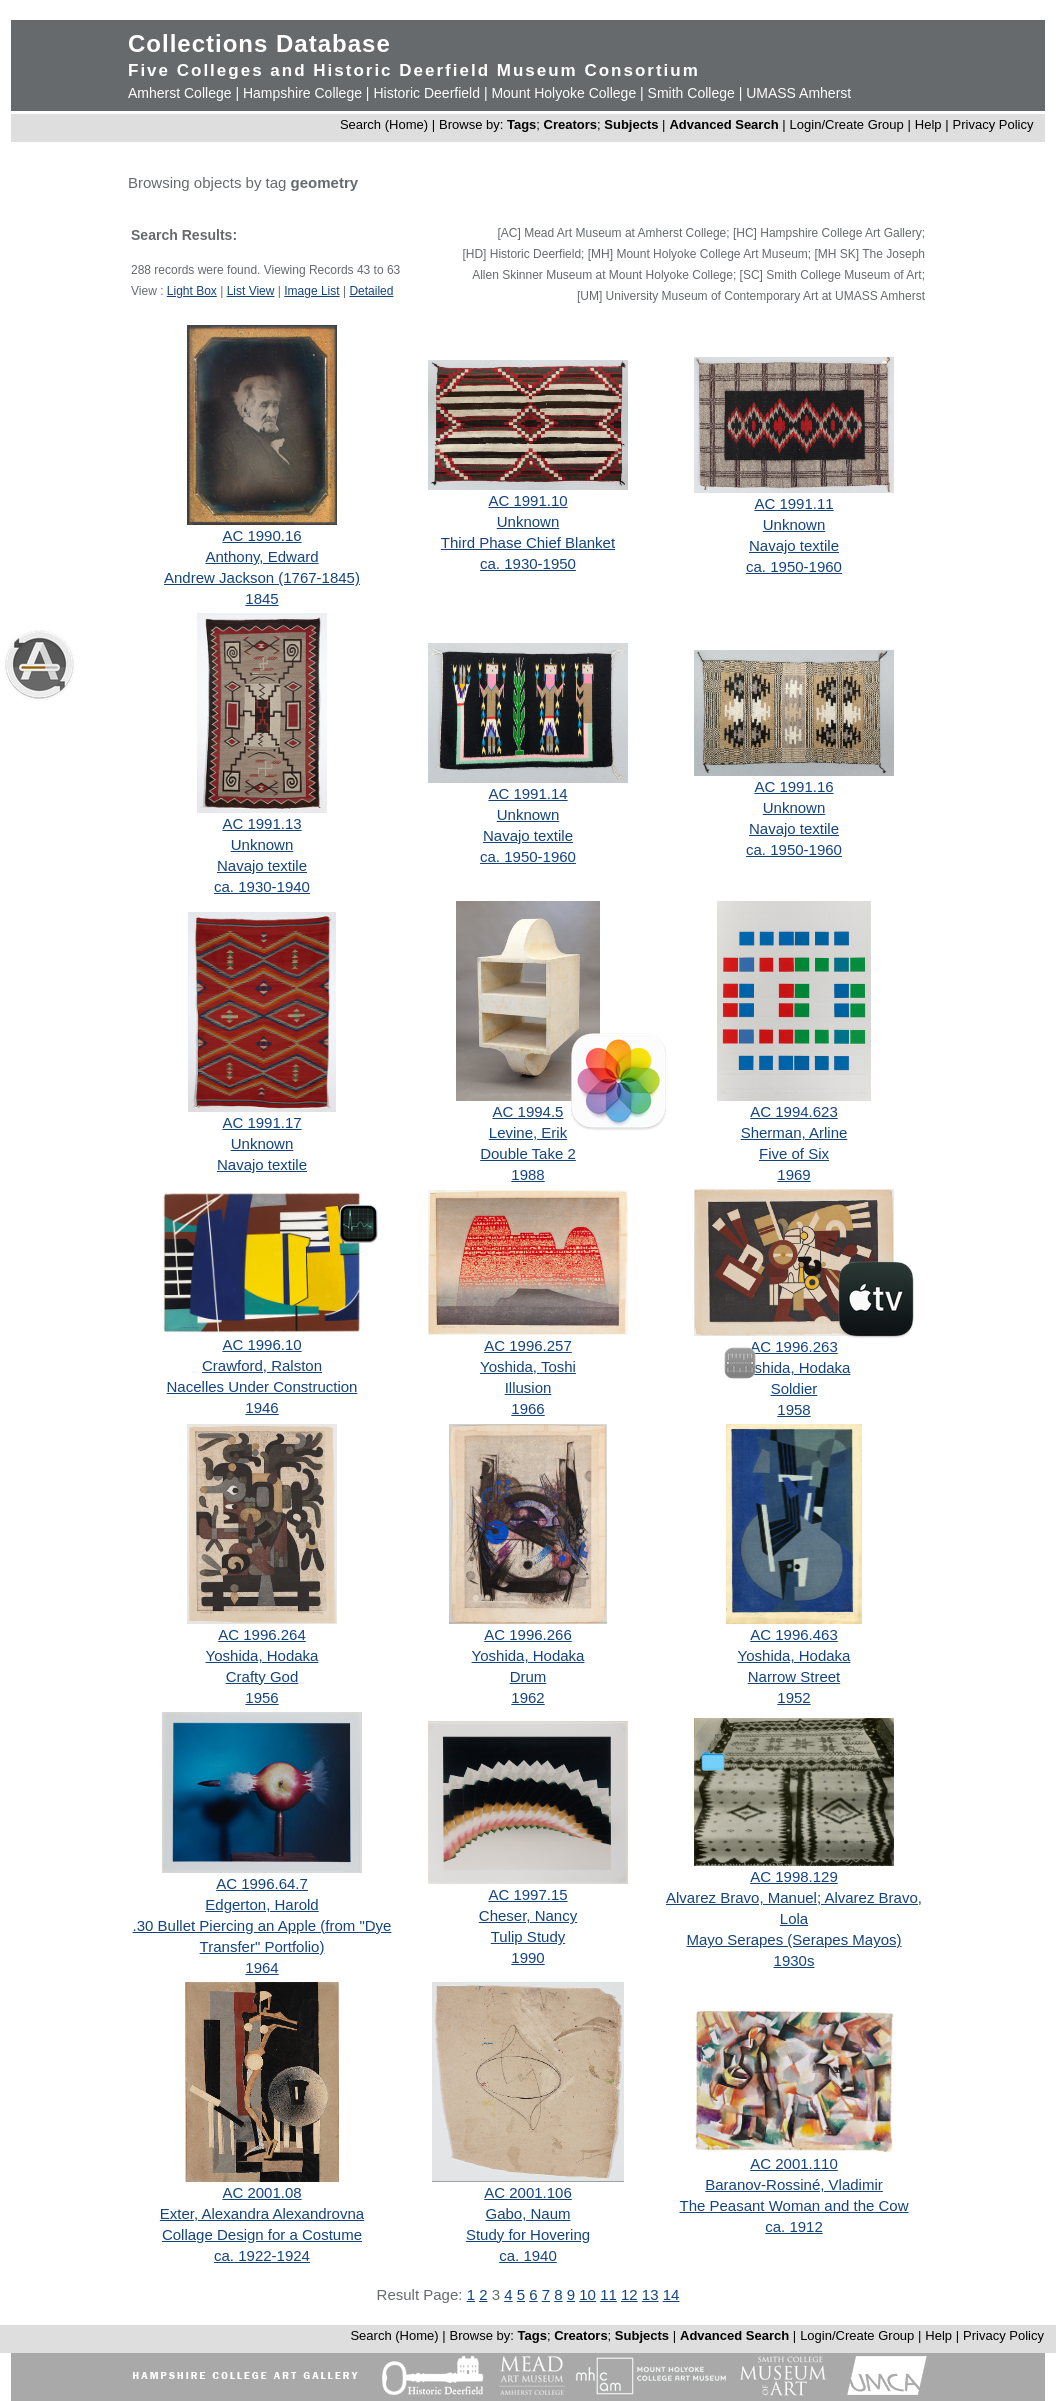 The width and height of the screenshot is (1056, 2401). Describe the element at coordinates (876, 1299) in the screenshot. I see `open the Apple TV app` at that location.